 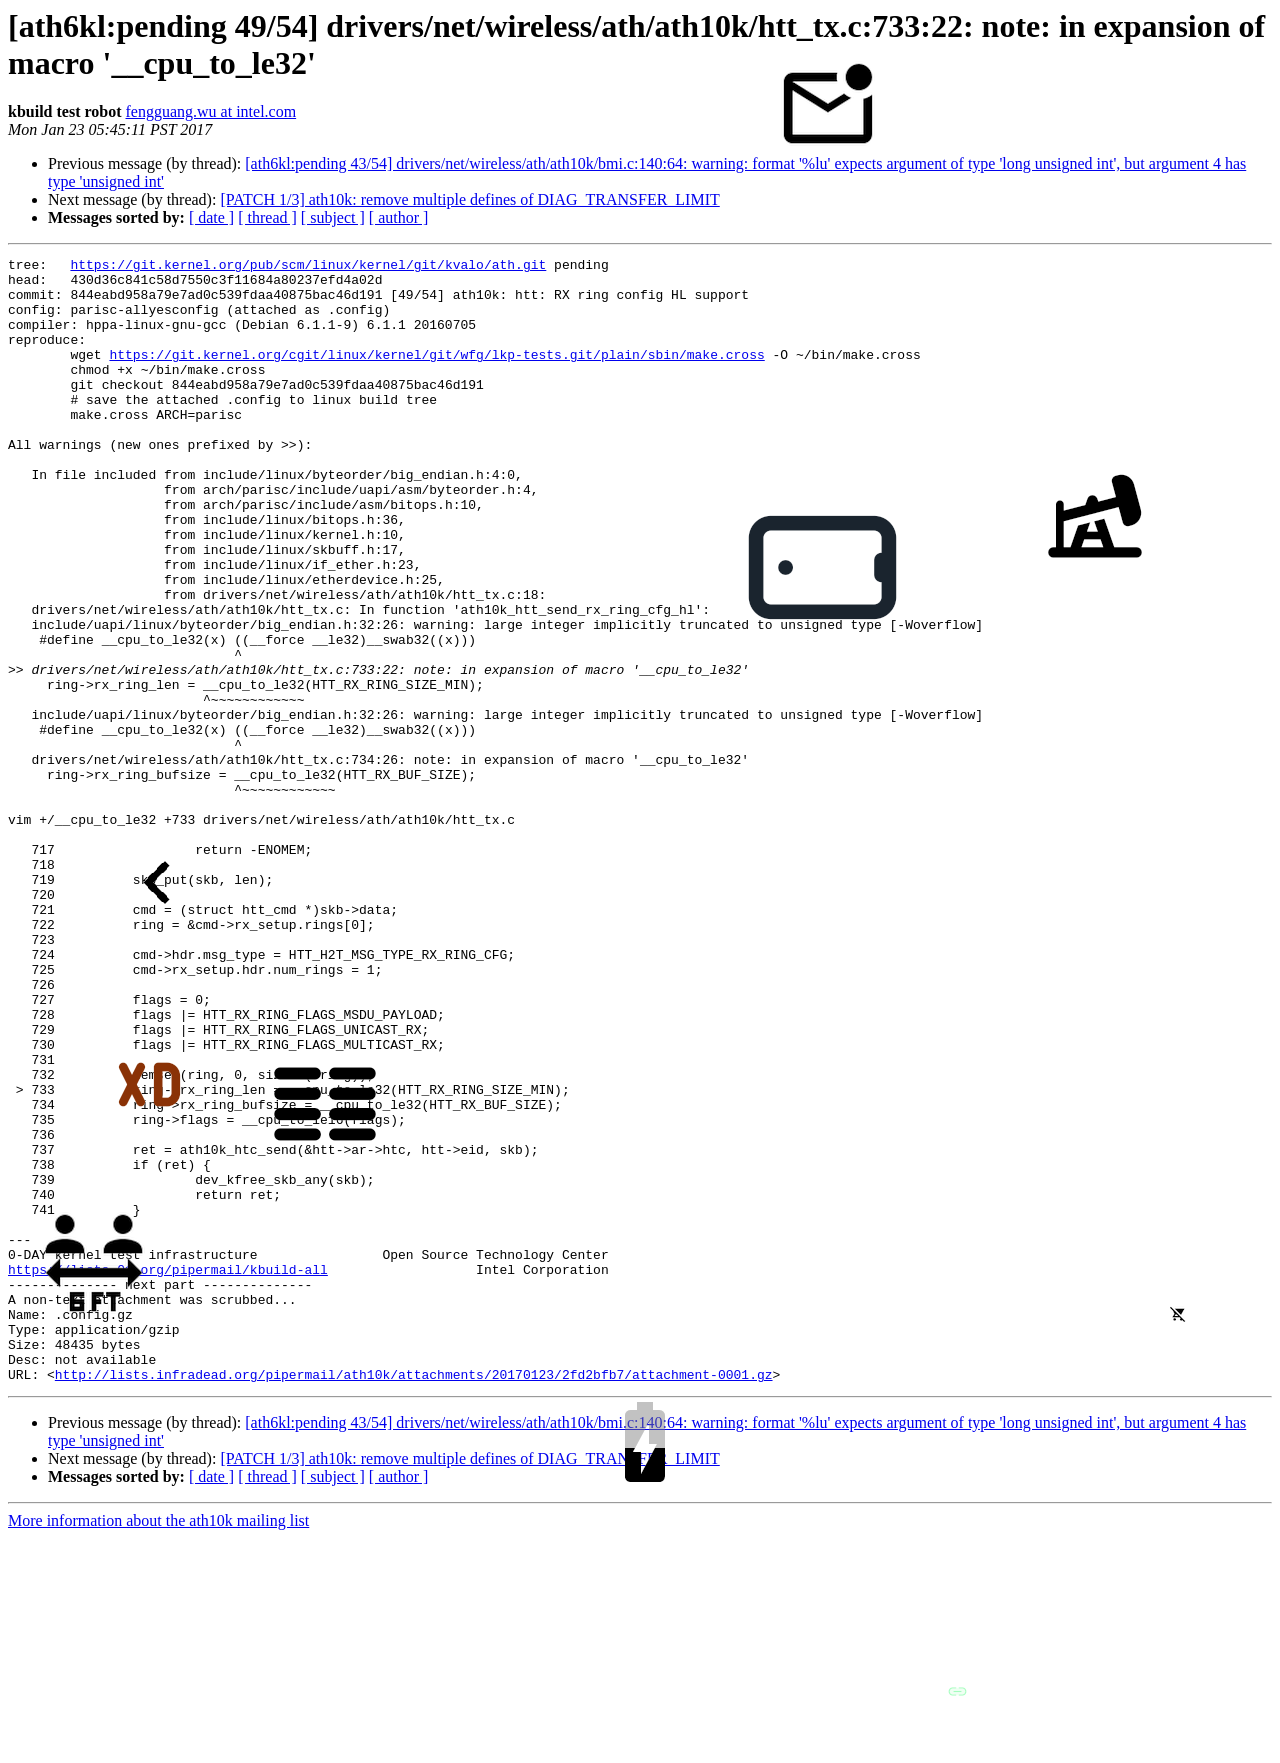 I want to click on remove item from shopping cart, so click(x=1178, y=1314).